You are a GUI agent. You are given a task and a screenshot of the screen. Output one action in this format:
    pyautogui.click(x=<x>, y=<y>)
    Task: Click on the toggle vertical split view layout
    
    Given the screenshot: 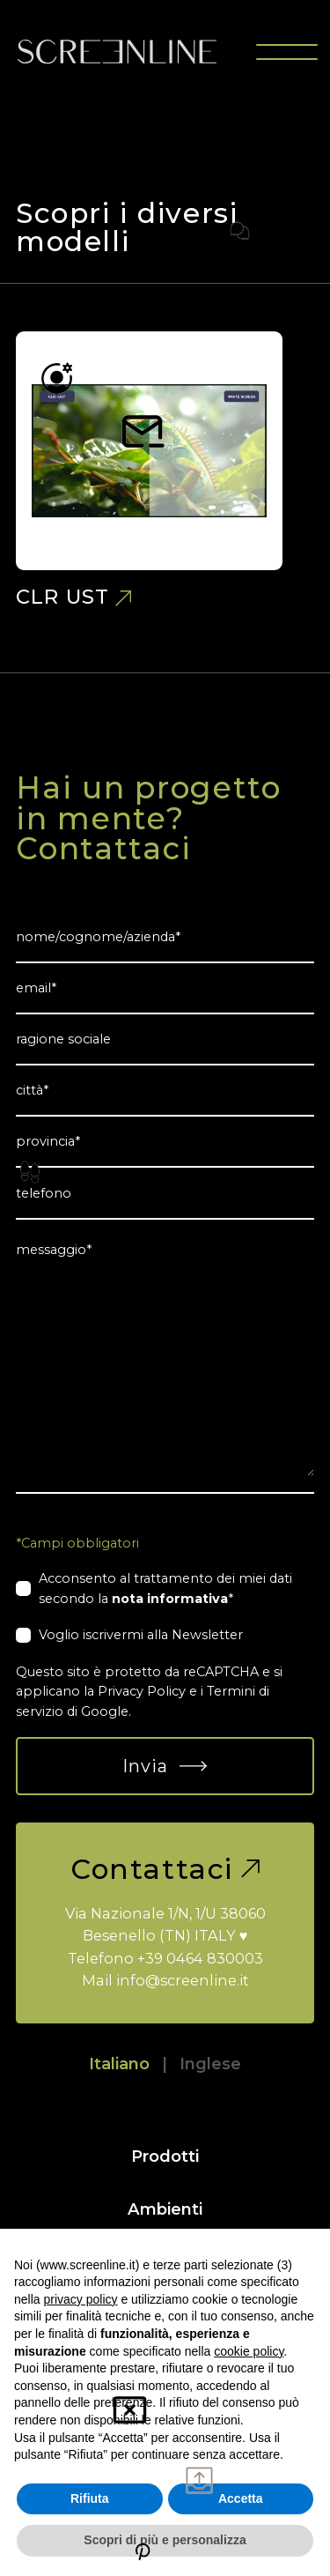 What is the action you would take?
    pyautogui.click(x=195, y=1815)
    